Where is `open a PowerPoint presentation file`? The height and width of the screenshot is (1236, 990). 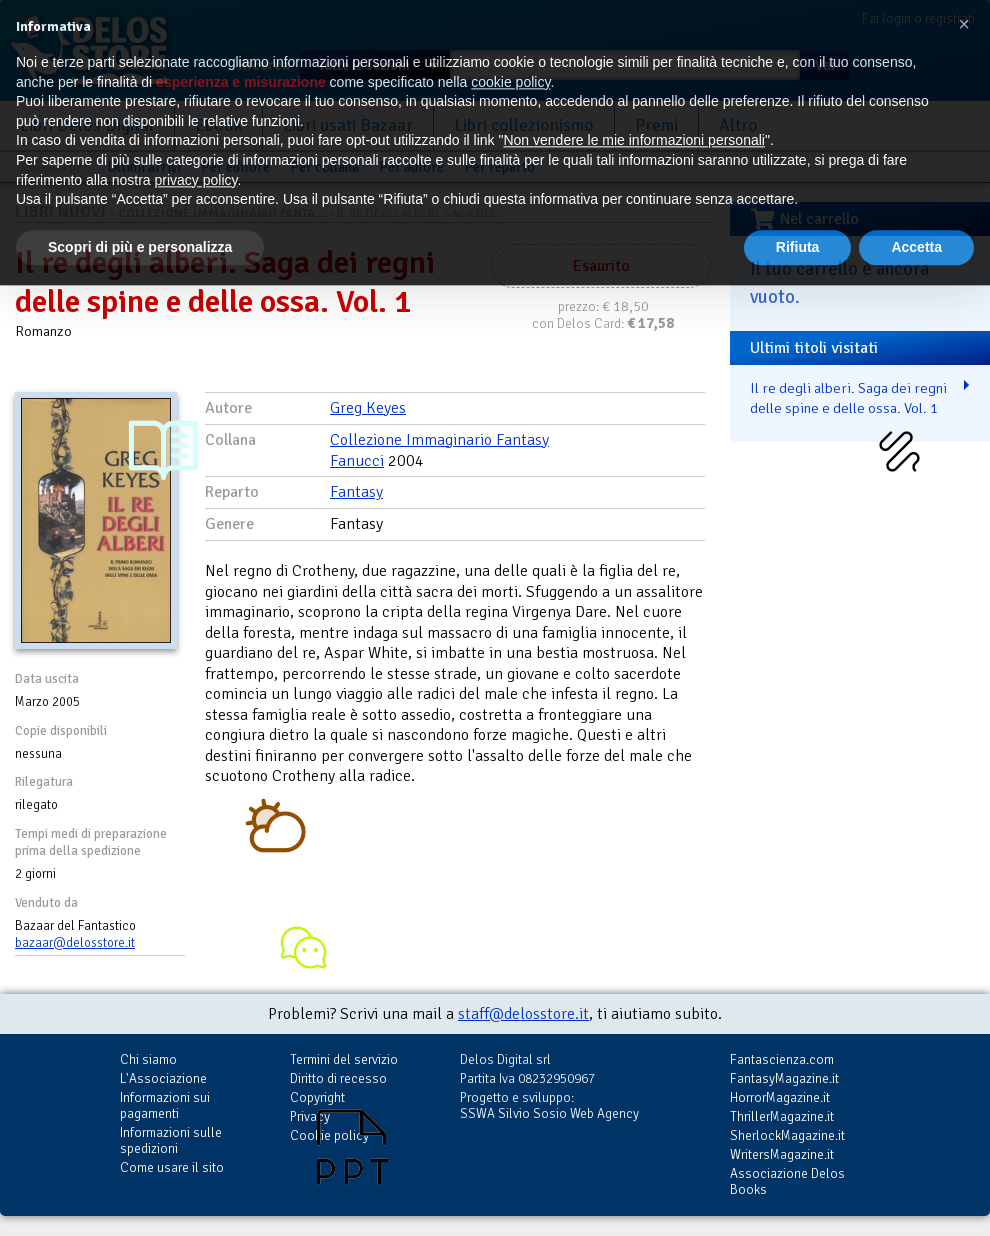 open a PowerPoint presentation file is located at coordinates (351, 1150).